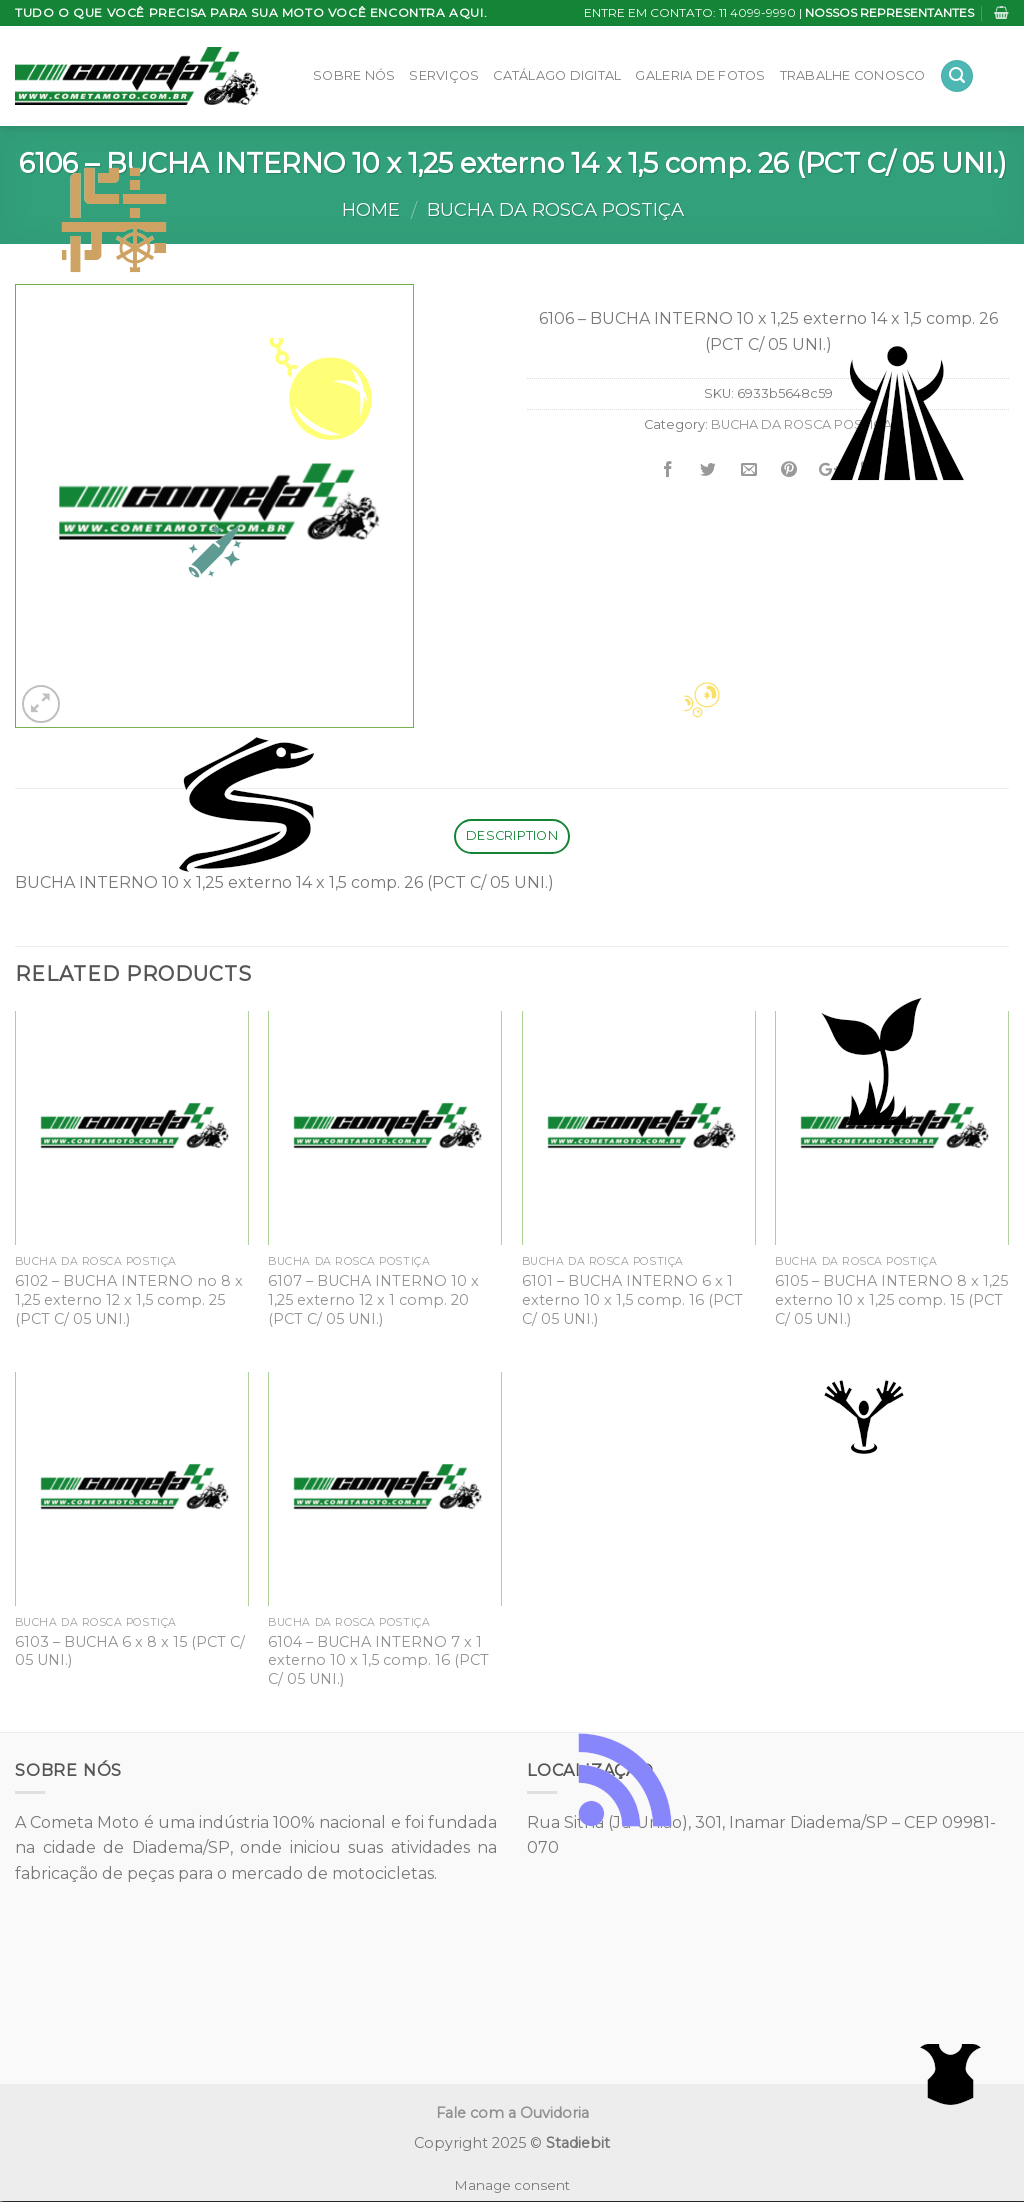  What do you see at coordinates (950, 2074) in the screenshot?
I see `equip body armor or protective vest` at bounding box center [950, 2074].